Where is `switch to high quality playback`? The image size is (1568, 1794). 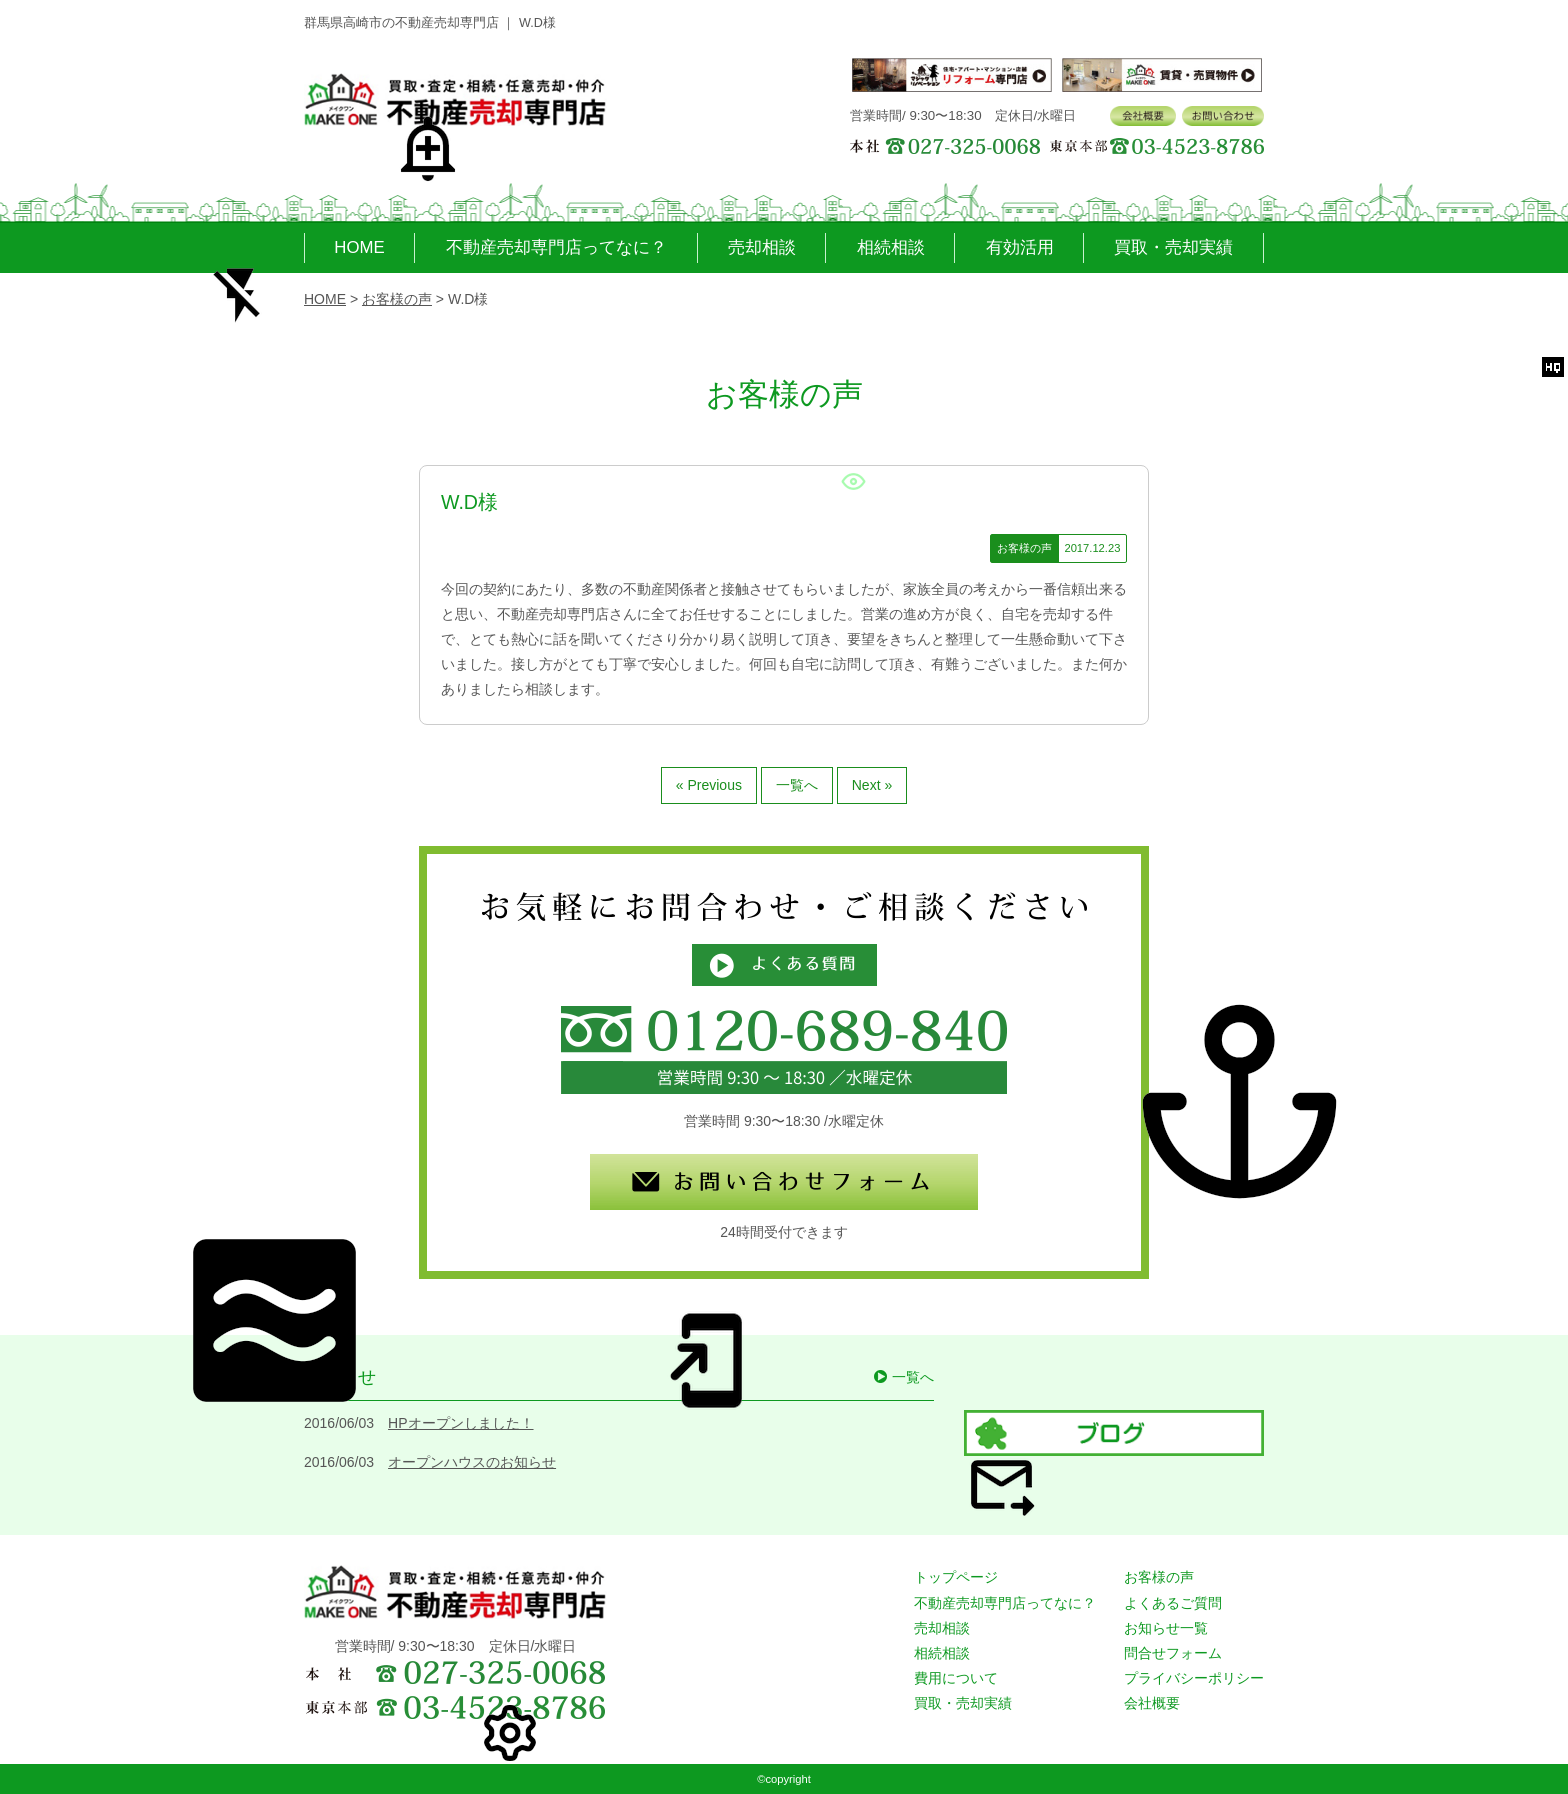
switch to high quality playback is located at coordinates (1553, 367).